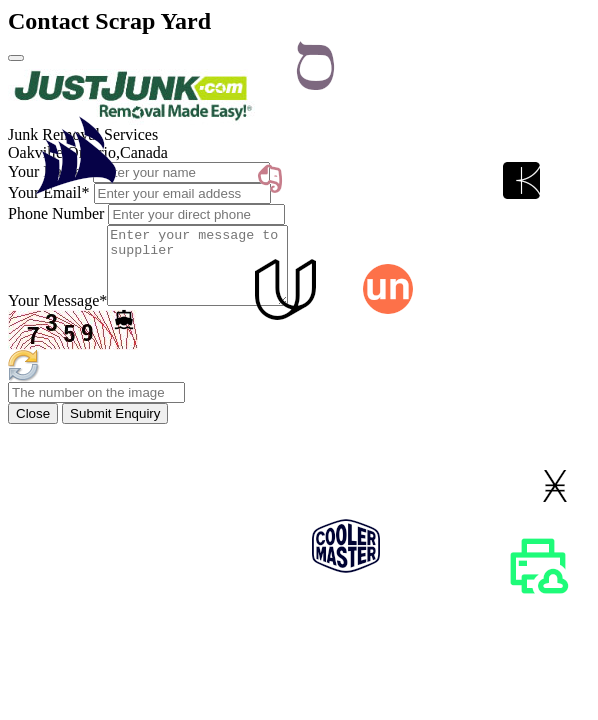 The height and width of the screenshot is (720, 598). What do you see at coordinates (538, 566) in the screenshot?
I see `connect printer to cloud storage` at bounding box center [538, 566].